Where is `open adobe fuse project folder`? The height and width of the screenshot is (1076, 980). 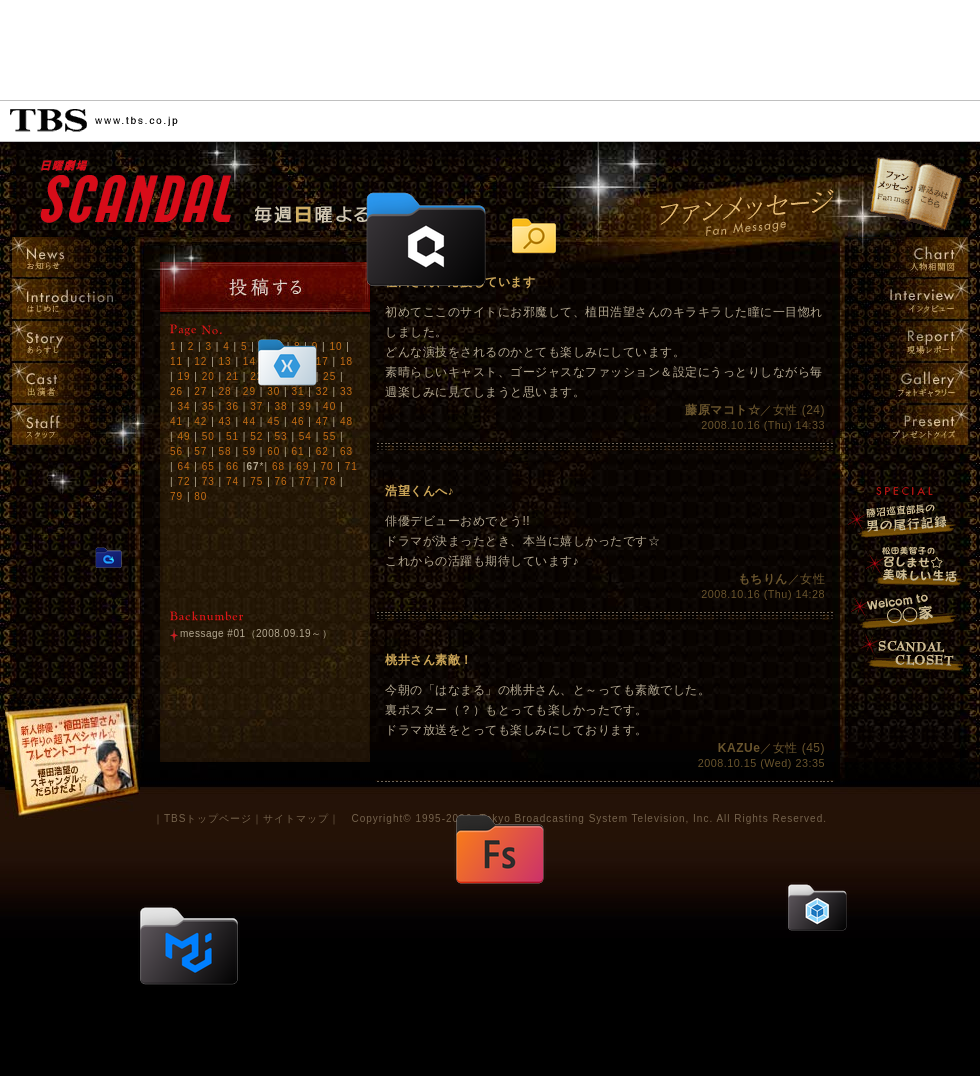
open adobe fuse project folder is located at coordinates (499, 851).